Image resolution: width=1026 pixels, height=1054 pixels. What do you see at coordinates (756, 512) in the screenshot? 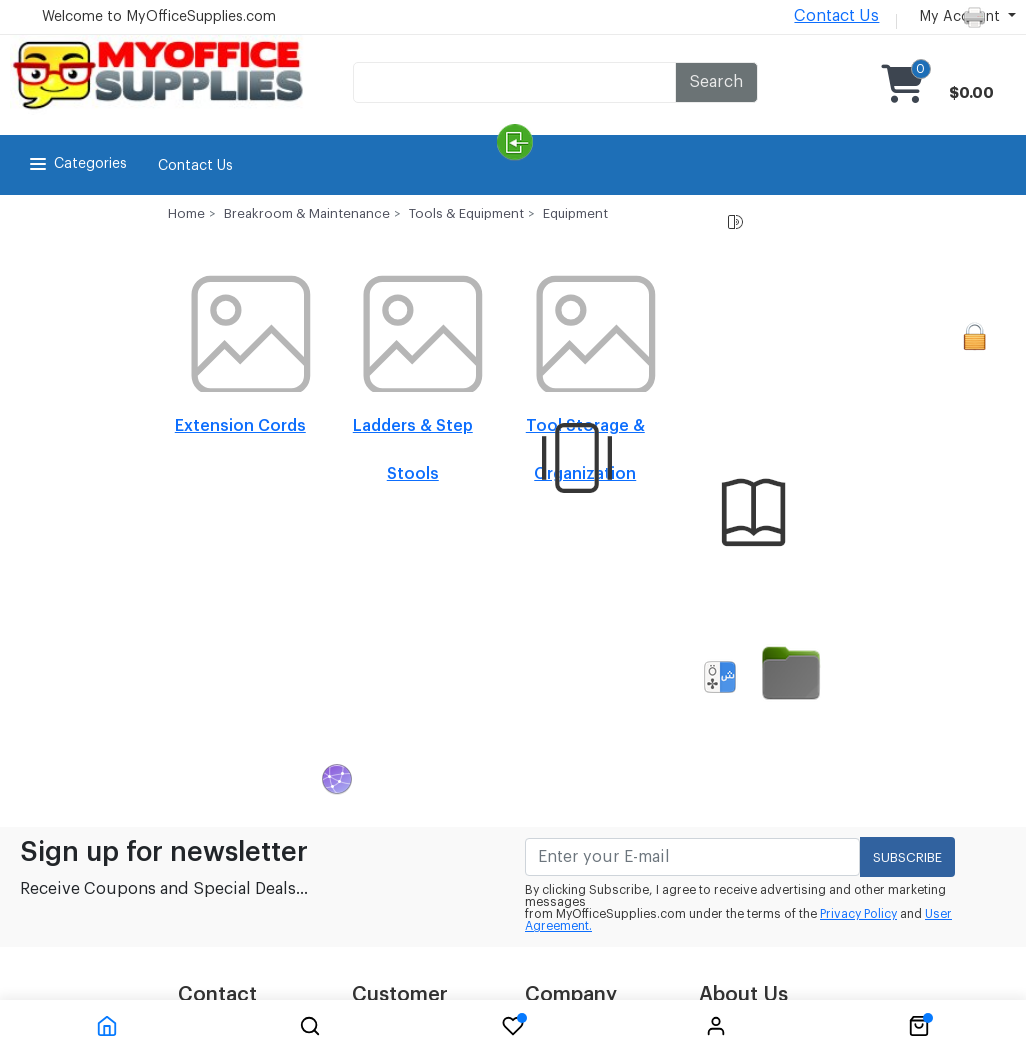
I see `open the dictionary app` at bounding box center [756, 512].